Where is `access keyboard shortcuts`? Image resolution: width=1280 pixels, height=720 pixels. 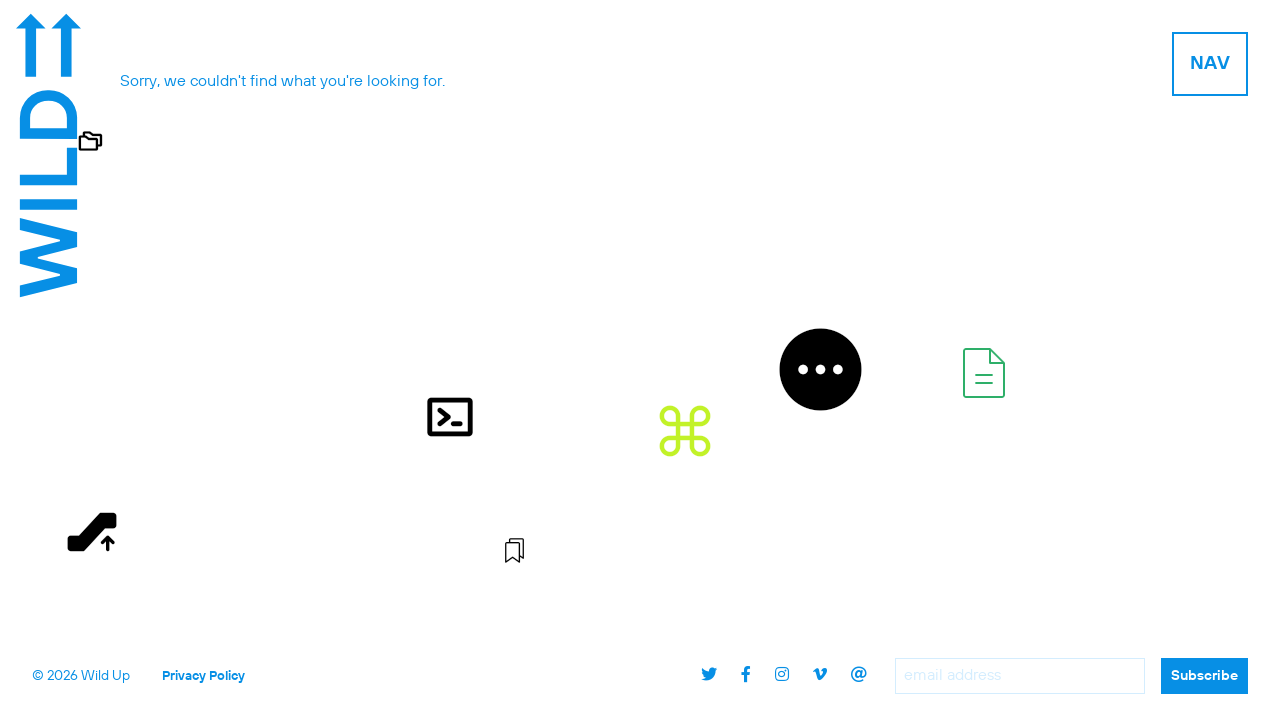
access keyboard shortcuts is located at coordinates (685, 431).